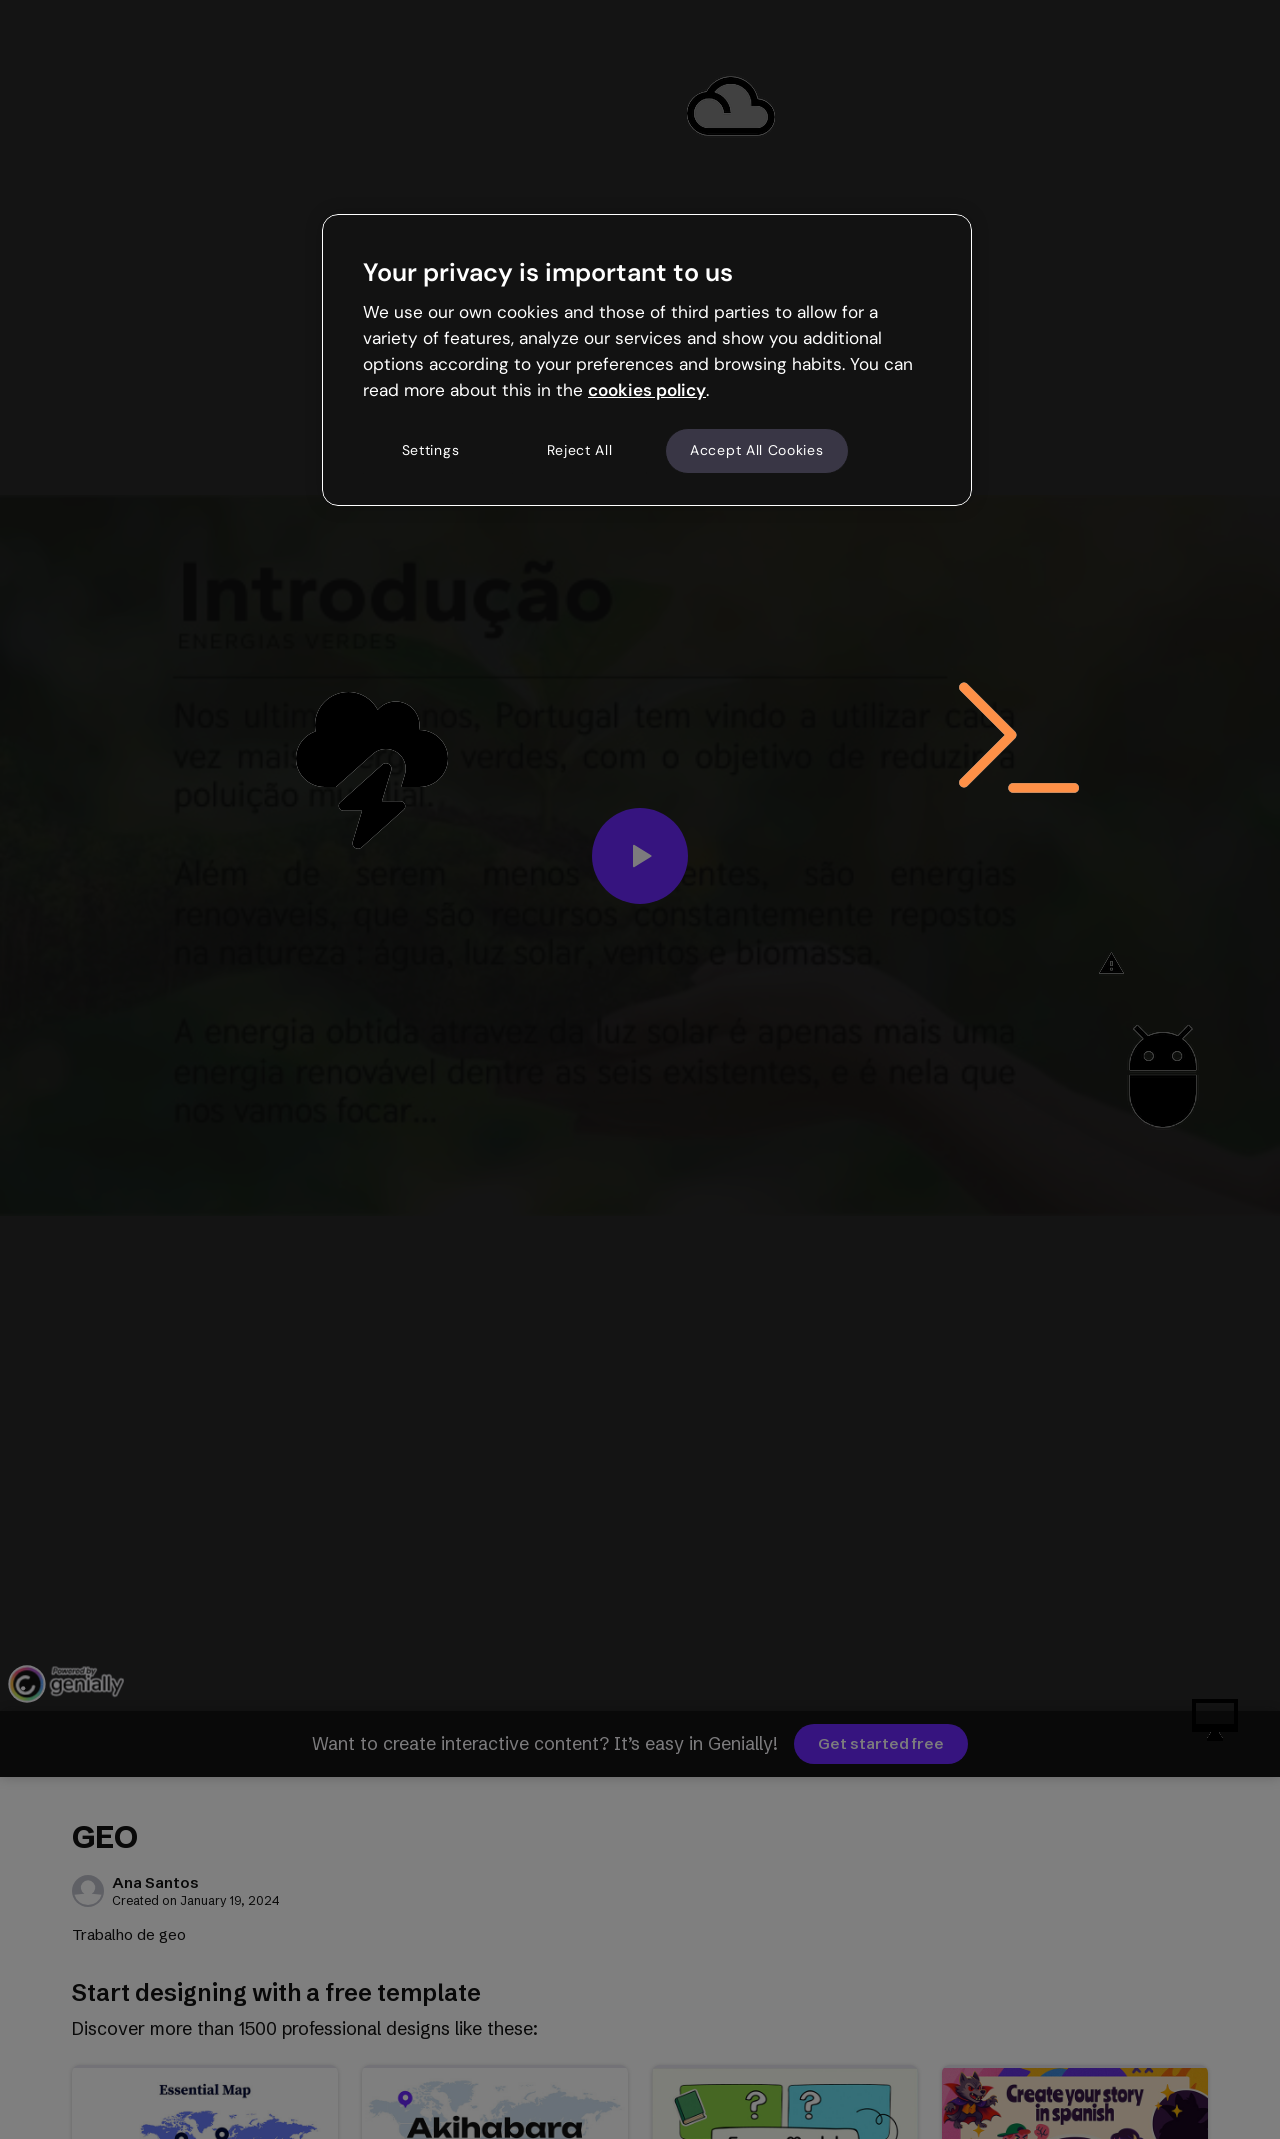 The width and height of the screenshot is (1280, 2139). What do you see at coordinates (1111, 963) in the screenshot?
I see `indicates a warning or caution state` at bounding box center [1111, 963].